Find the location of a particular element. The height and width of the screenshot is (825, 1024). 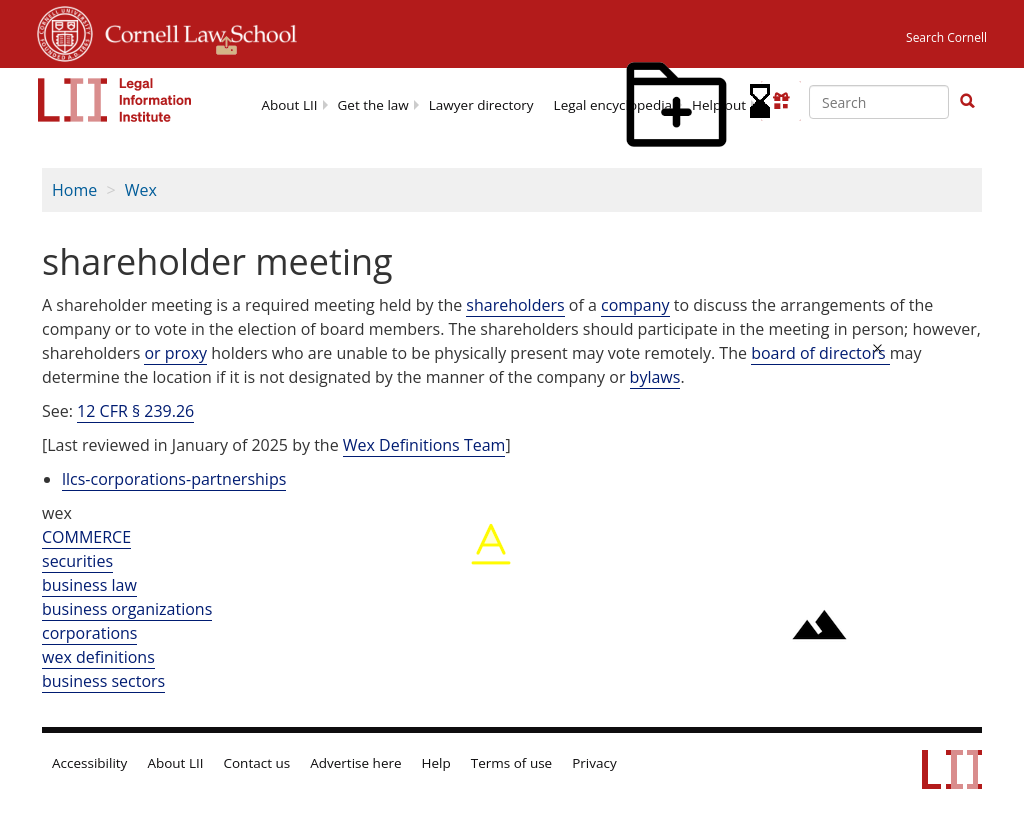

close the current window or dialog is located at coordinates (877, 348).